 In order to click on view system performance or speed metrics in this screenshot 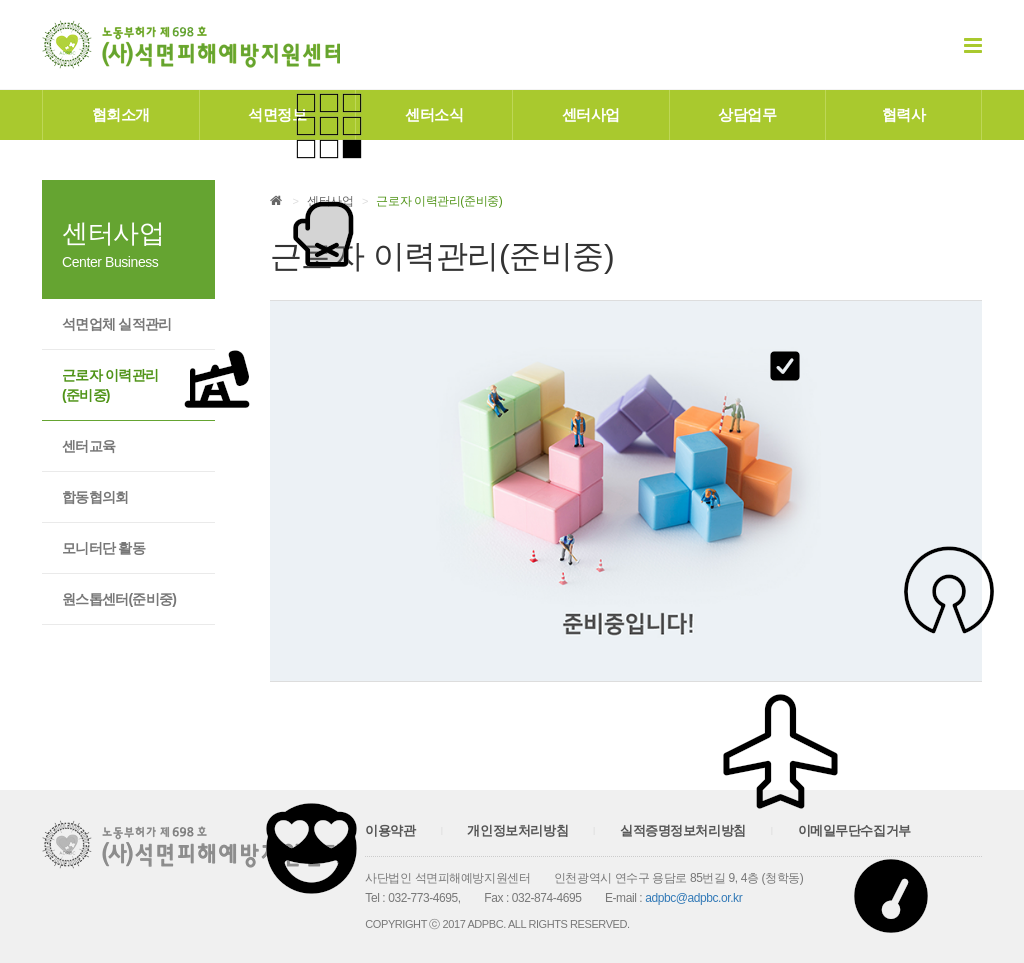, I will do `click(891, 896)`.